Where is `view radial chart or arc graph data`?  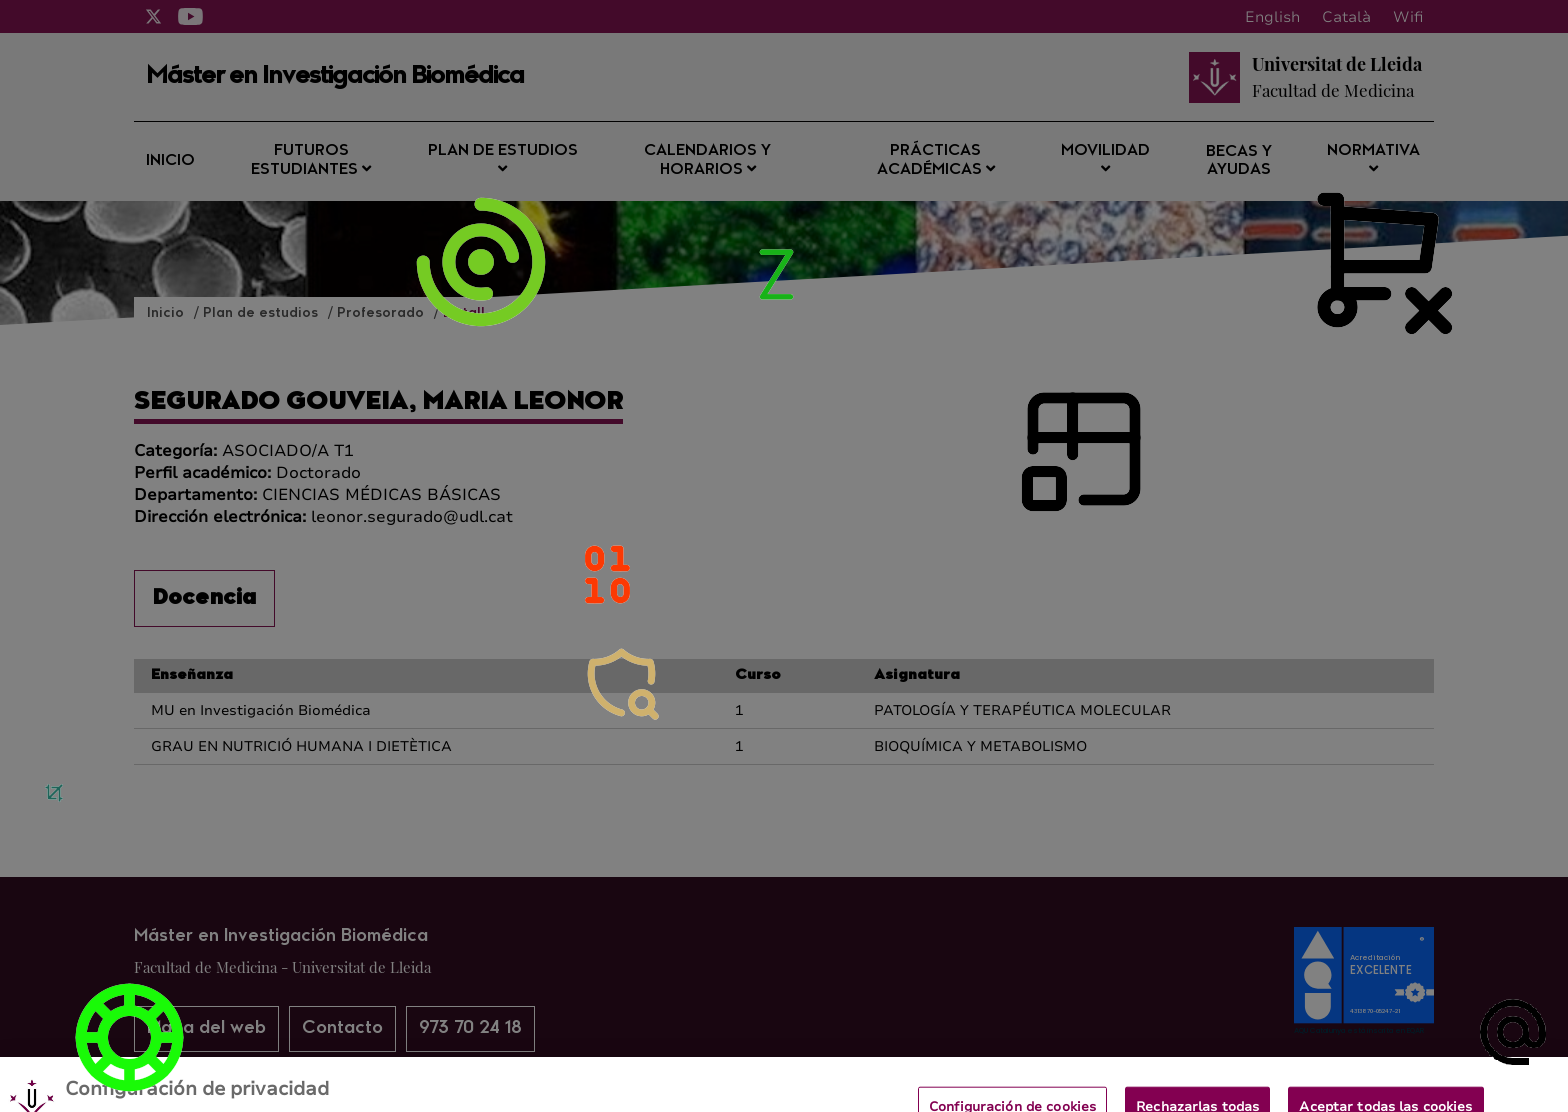
view radial chart or arc graph data is located at coordinates (481, 262).